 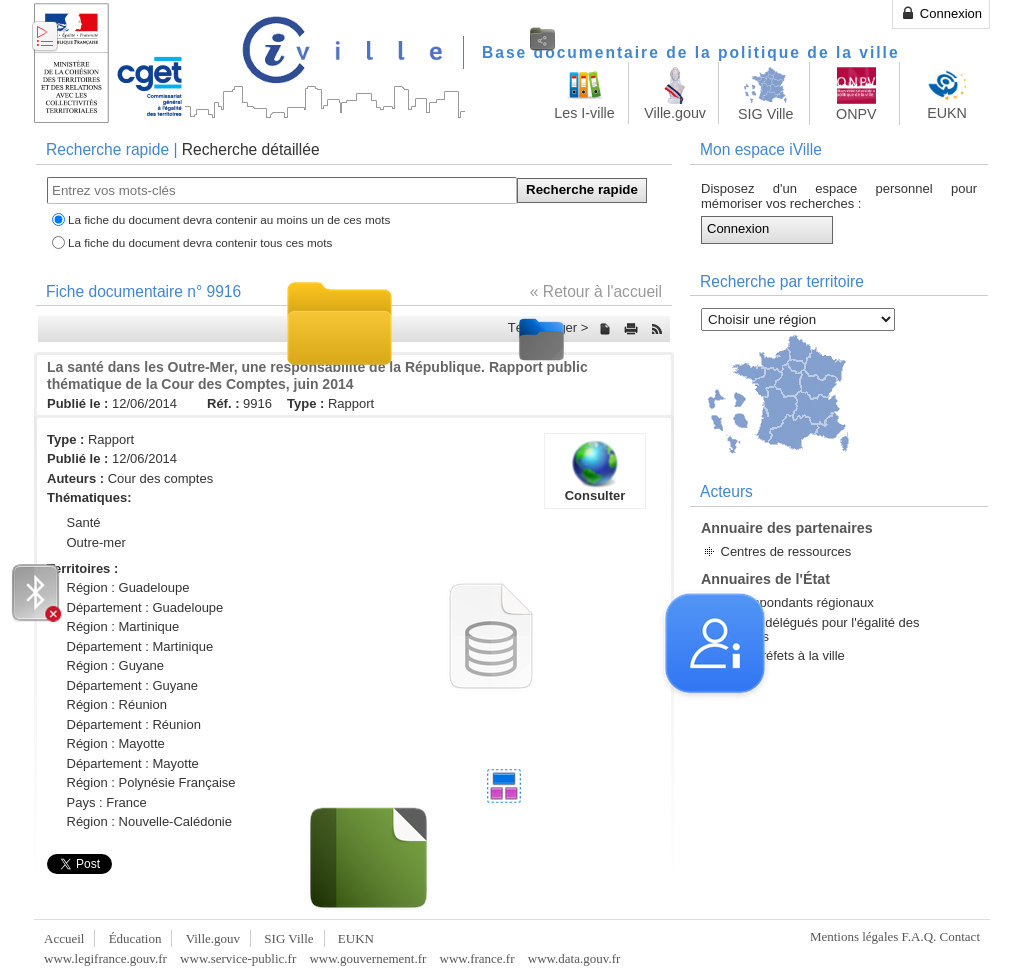 What do you see at coordinates (715, 645) in the screenshot?
I see `open user account preferences` at bounding box center [715, 645].